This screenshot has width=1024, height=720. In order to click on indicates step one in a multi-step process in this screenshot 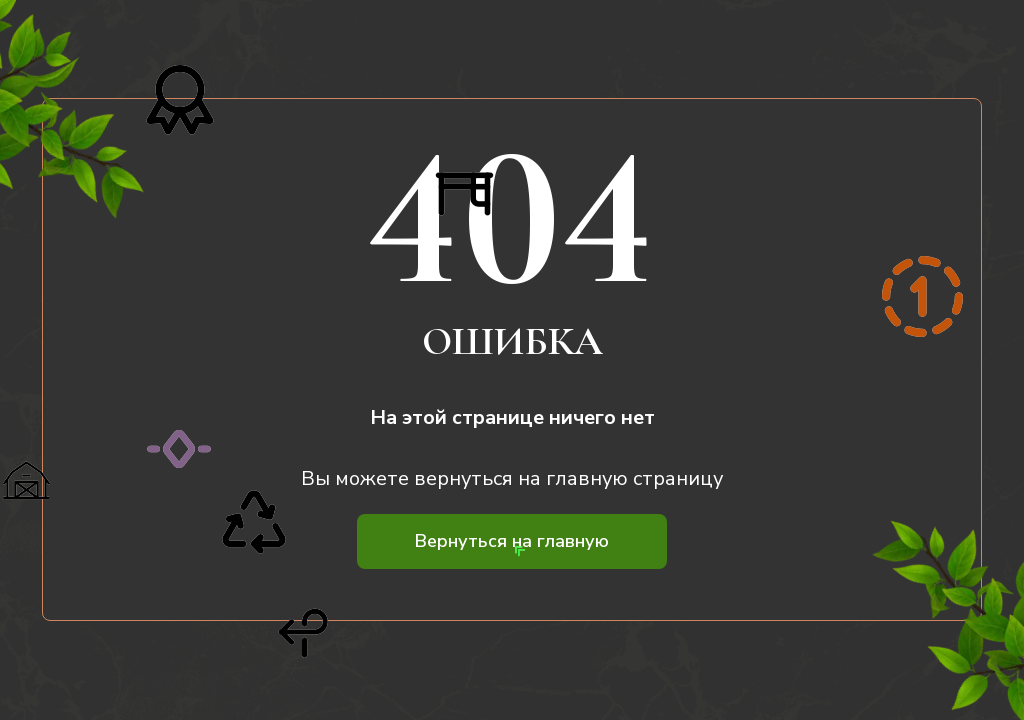, I will do `click(922, 296)`.